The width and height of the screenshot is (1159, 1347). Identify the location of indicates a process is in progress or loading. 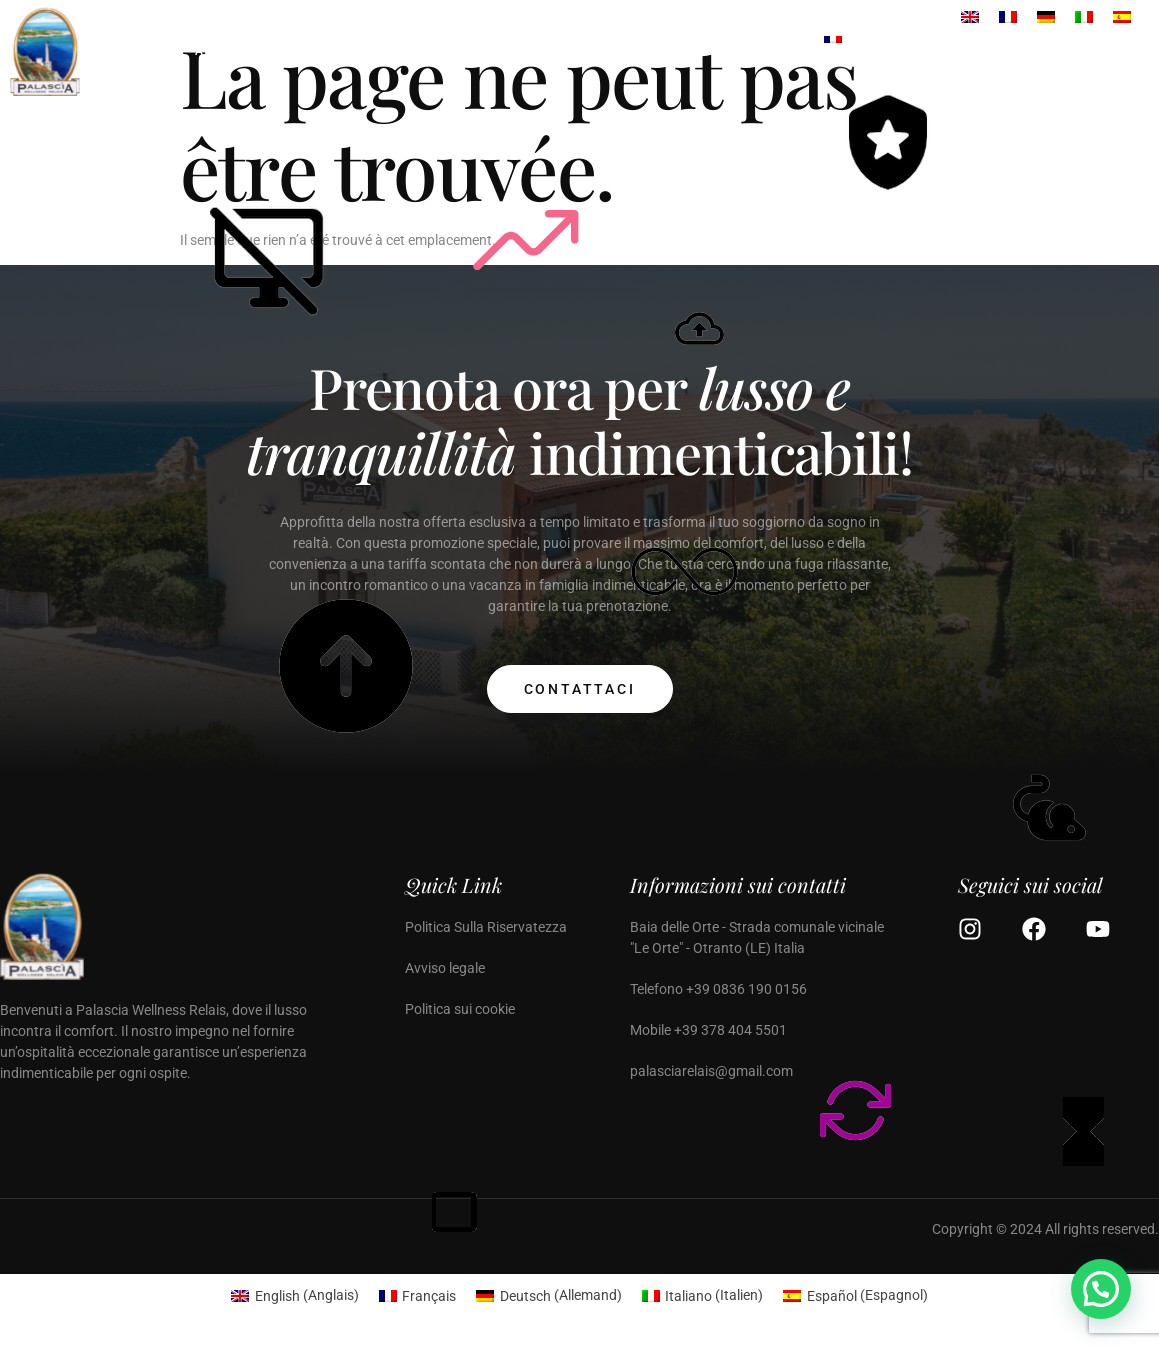
(1083, 1131).